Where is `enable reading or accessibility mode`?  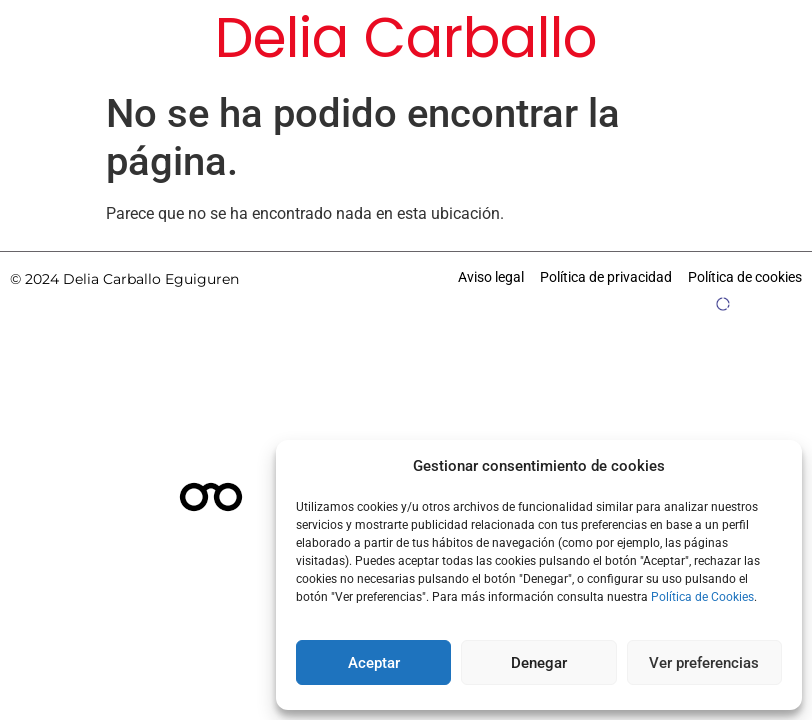
enable reading or accessibility mode is located at coordinates (211, 497).